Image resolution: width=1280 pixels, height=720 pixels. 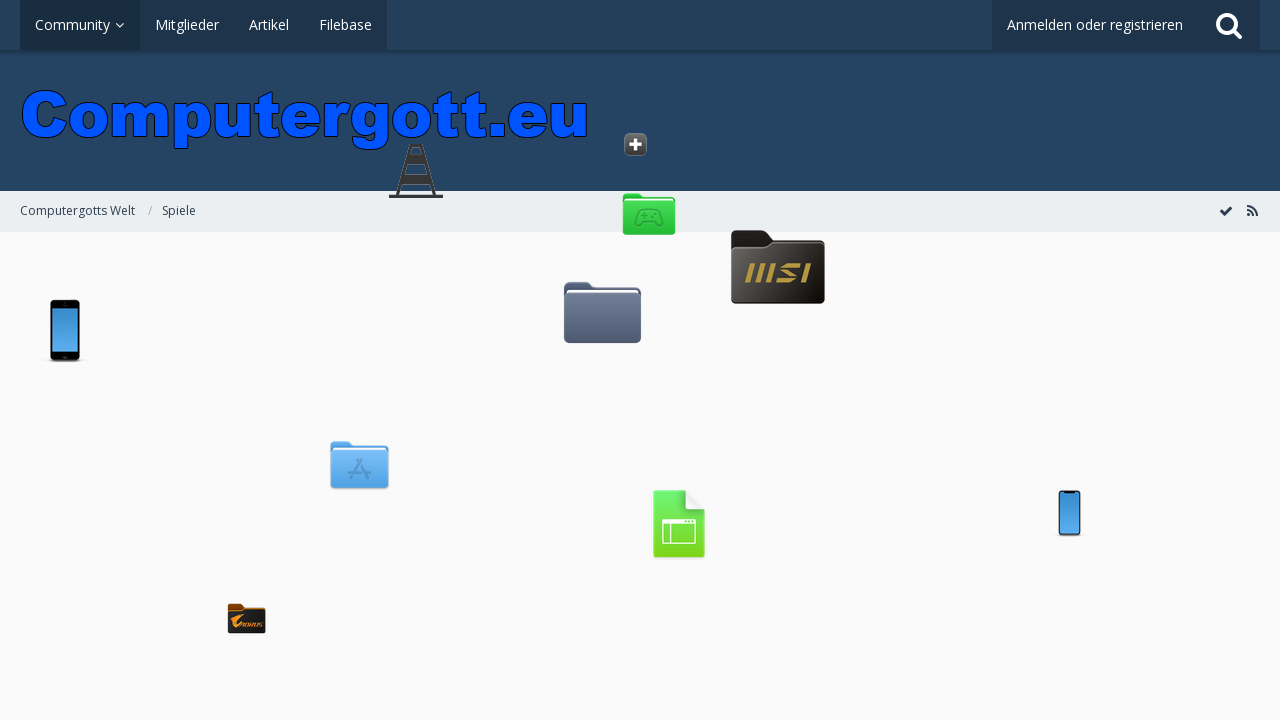 What do you see at coordinates (416, 171) in the screenshot?
I see `open VLC media player` at bounding box center [416, 171].